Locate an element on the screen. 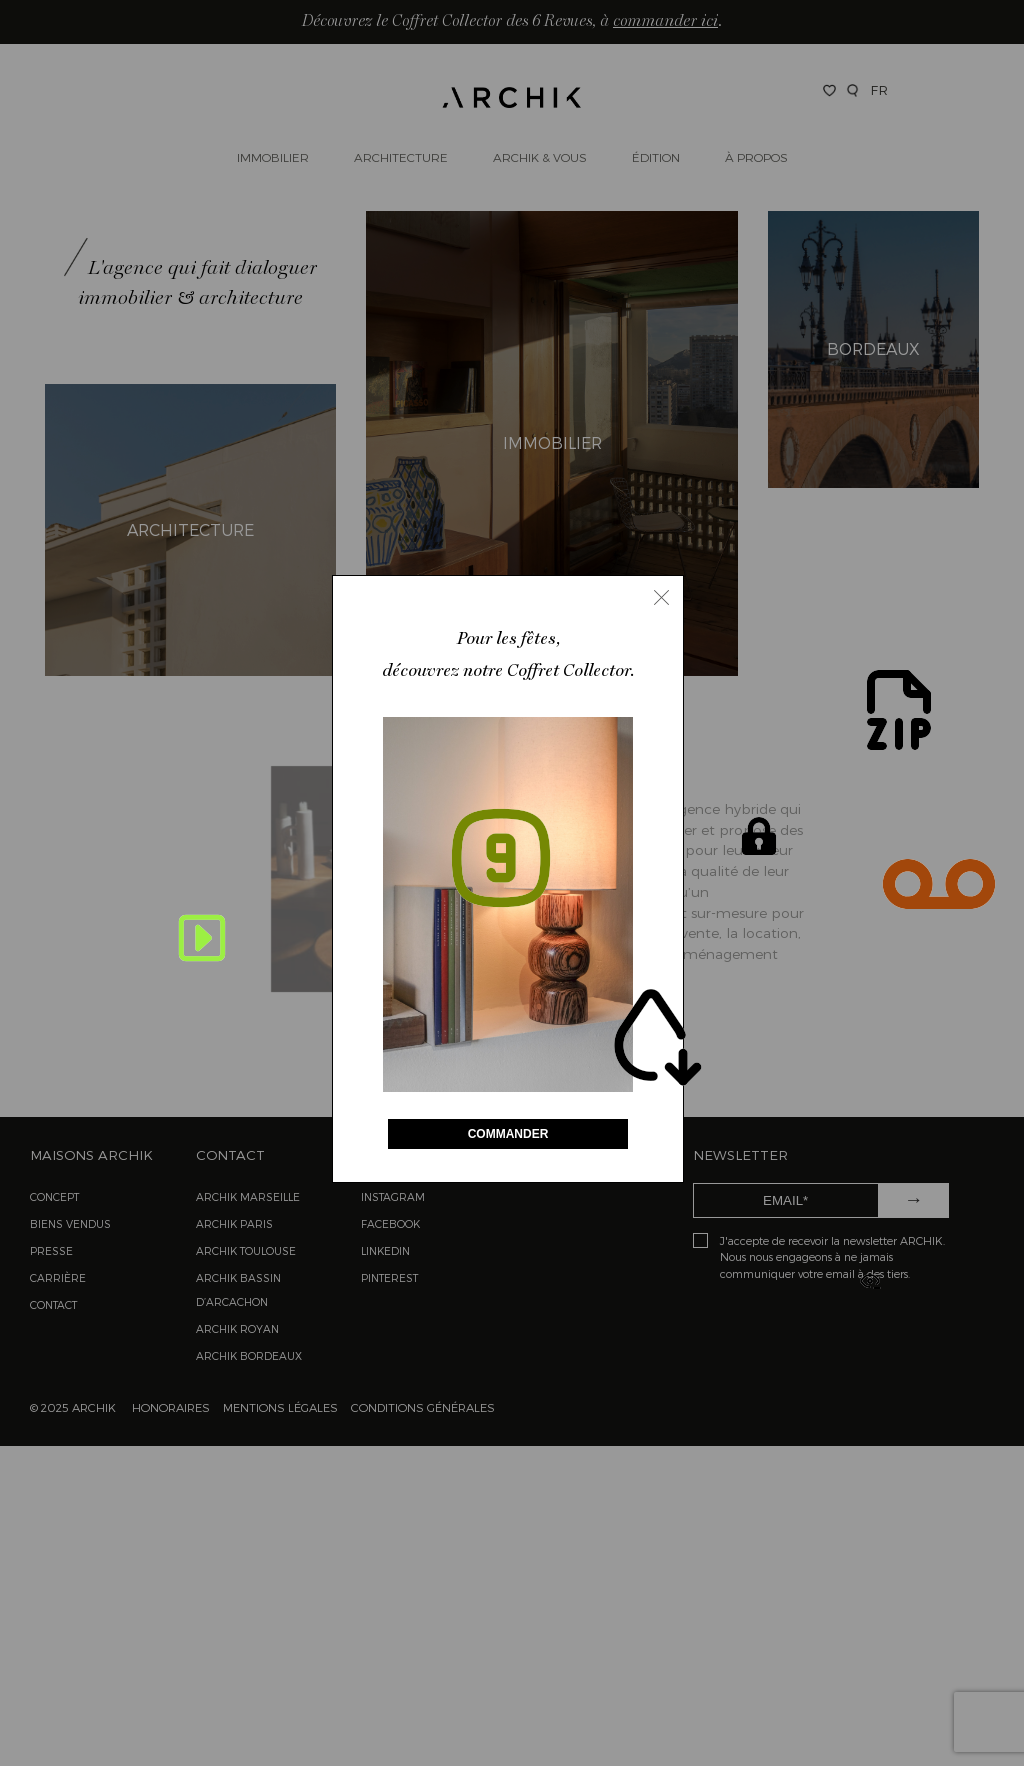 The image size is (1024, 1766). play media or start video is located at coordinates (202, 938).